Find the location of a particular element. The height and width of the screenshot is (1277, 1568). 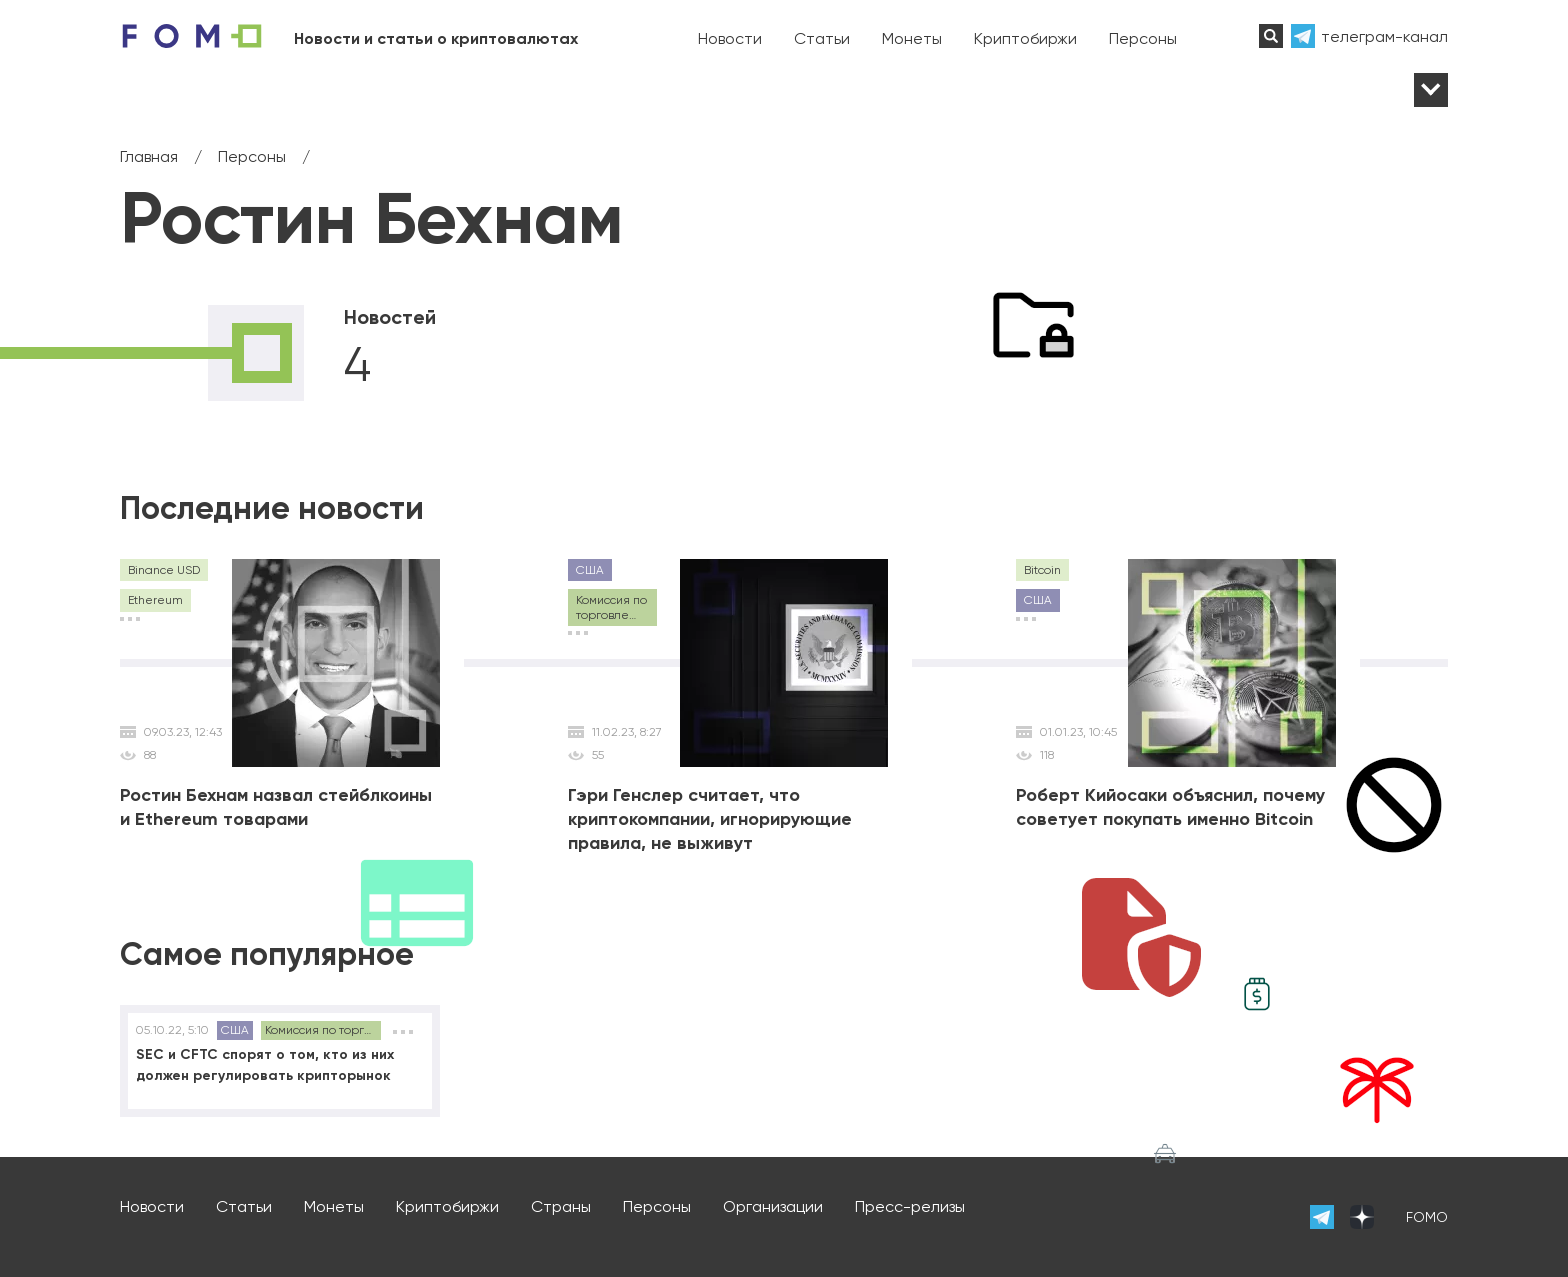

block or ban a user is located at coordinates (1394, 805).